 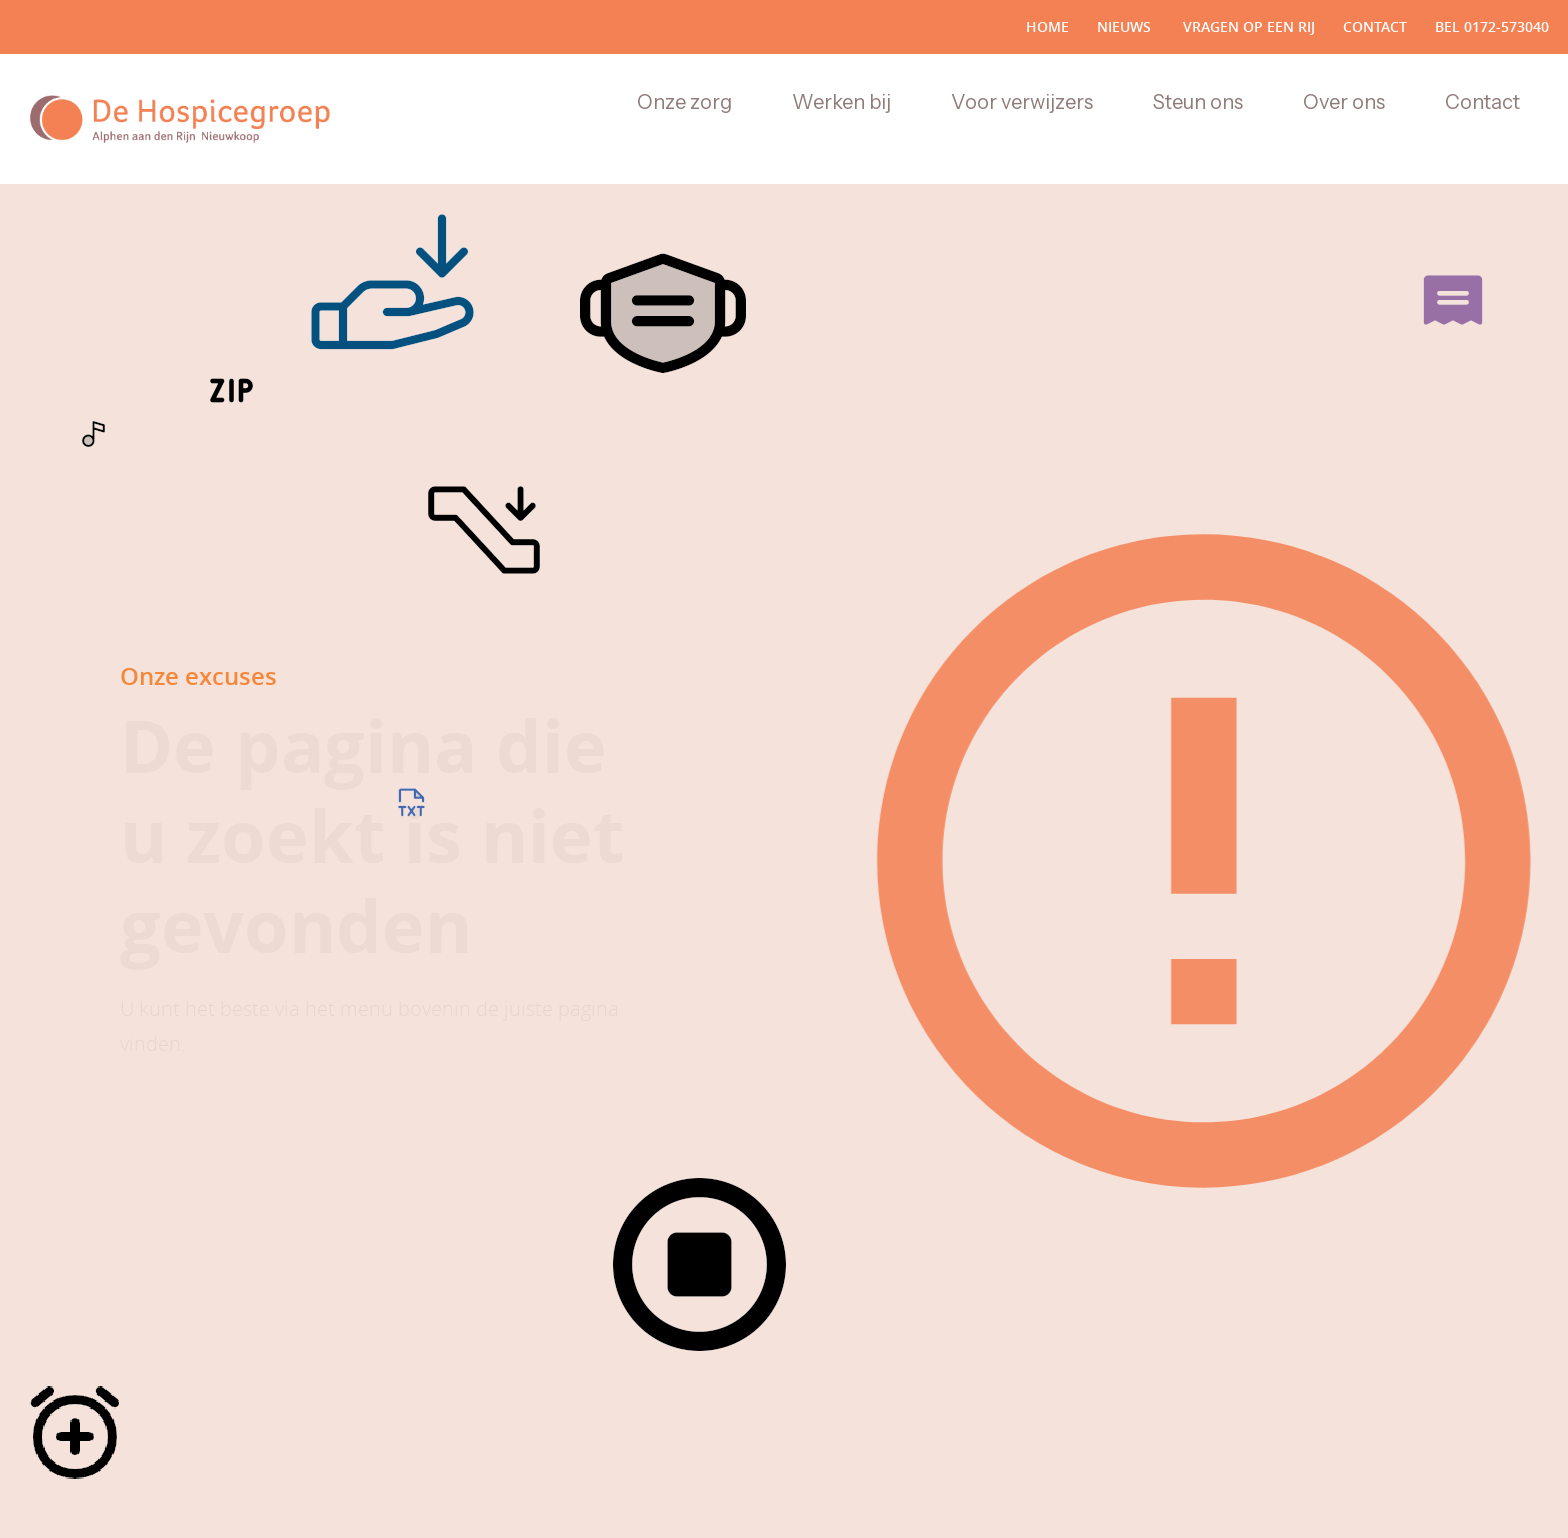 What do you see at coordinates (231, 390) in the screenshot?
I see `compress files into a zip archive` at bounding box center [231, 390].